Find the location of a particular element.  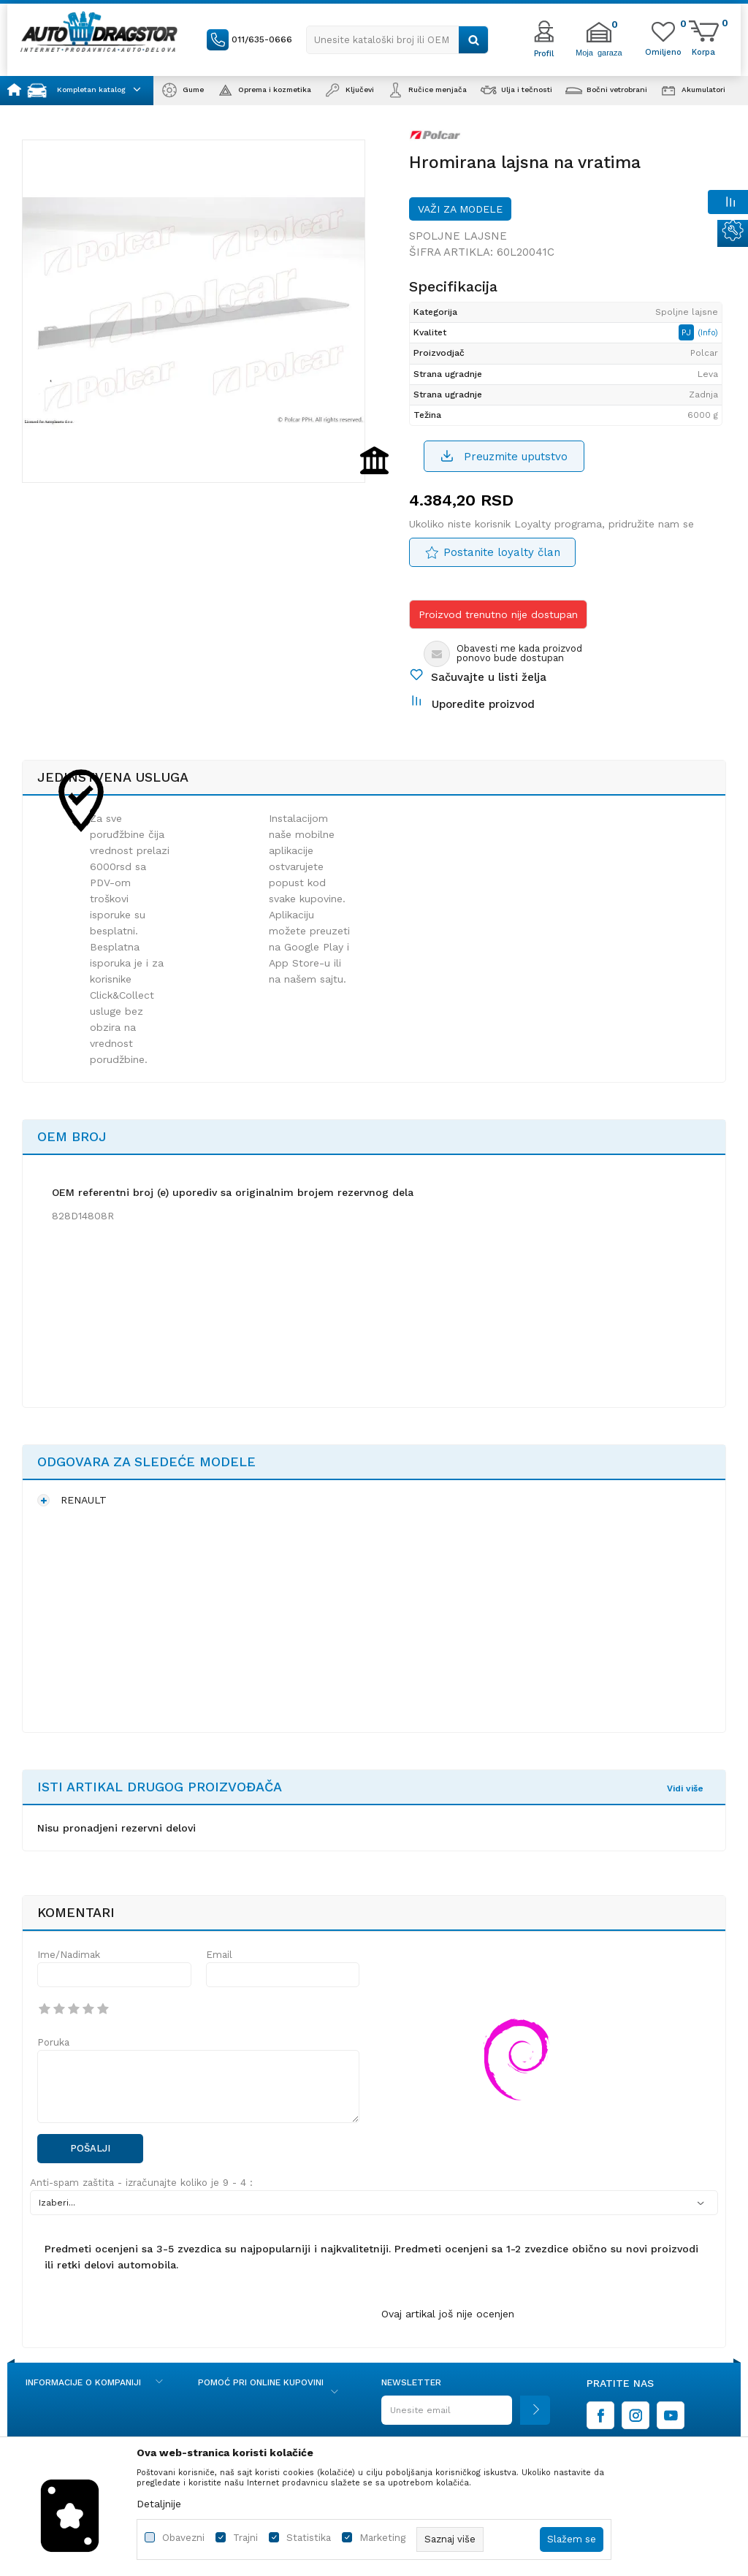

access banking or financial services is located at coordinates (374, 460).